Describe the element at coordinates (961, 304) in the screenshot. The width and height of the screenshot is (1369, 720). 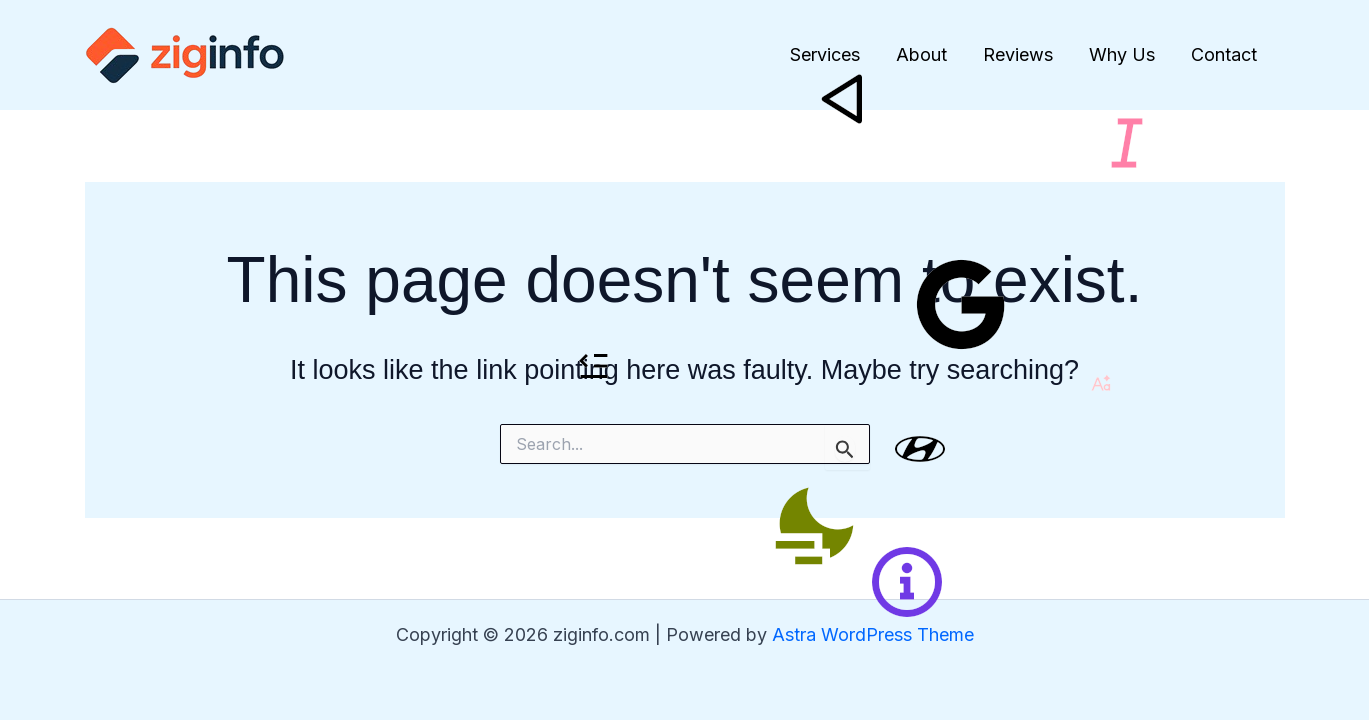
I see `sign in with Google` at that location.